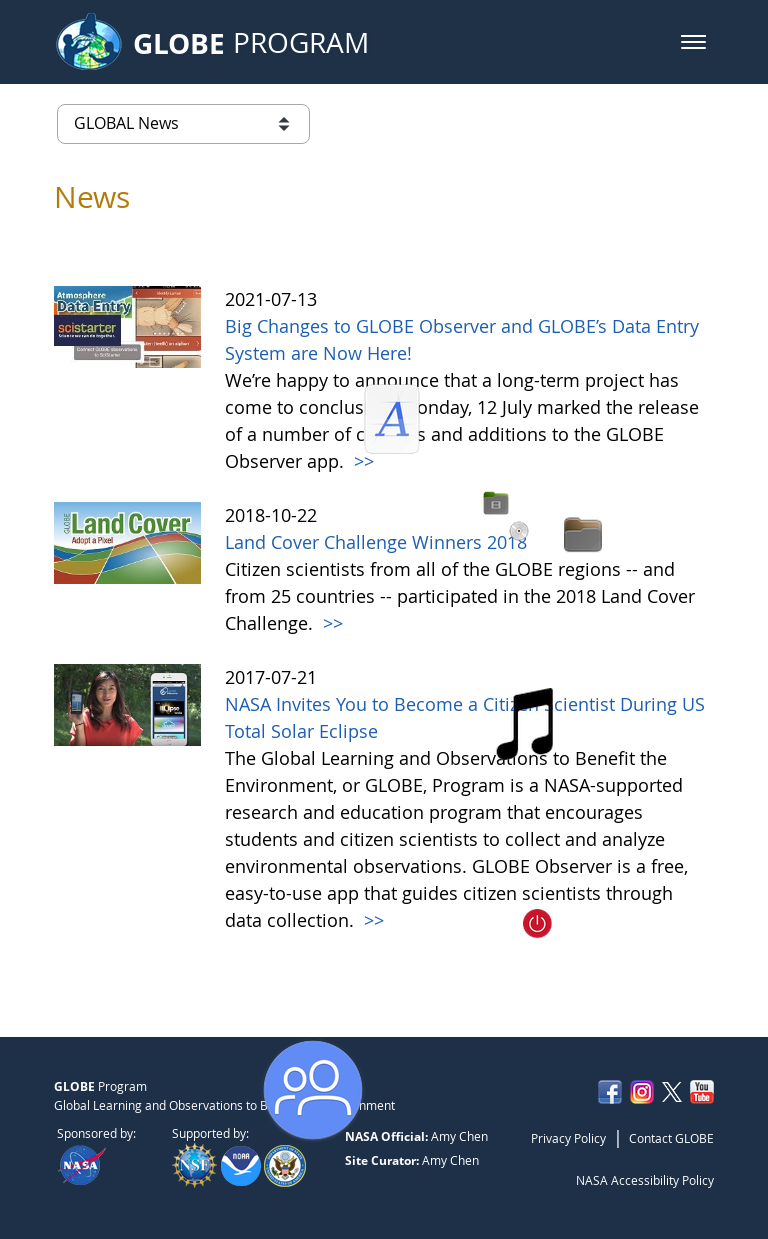 The width and height of the screenshot is (768, 1239). What do you see at coordinates (313, 1090) in the screenshot?
I see `switch user account` at bounding box center [313, 1090].